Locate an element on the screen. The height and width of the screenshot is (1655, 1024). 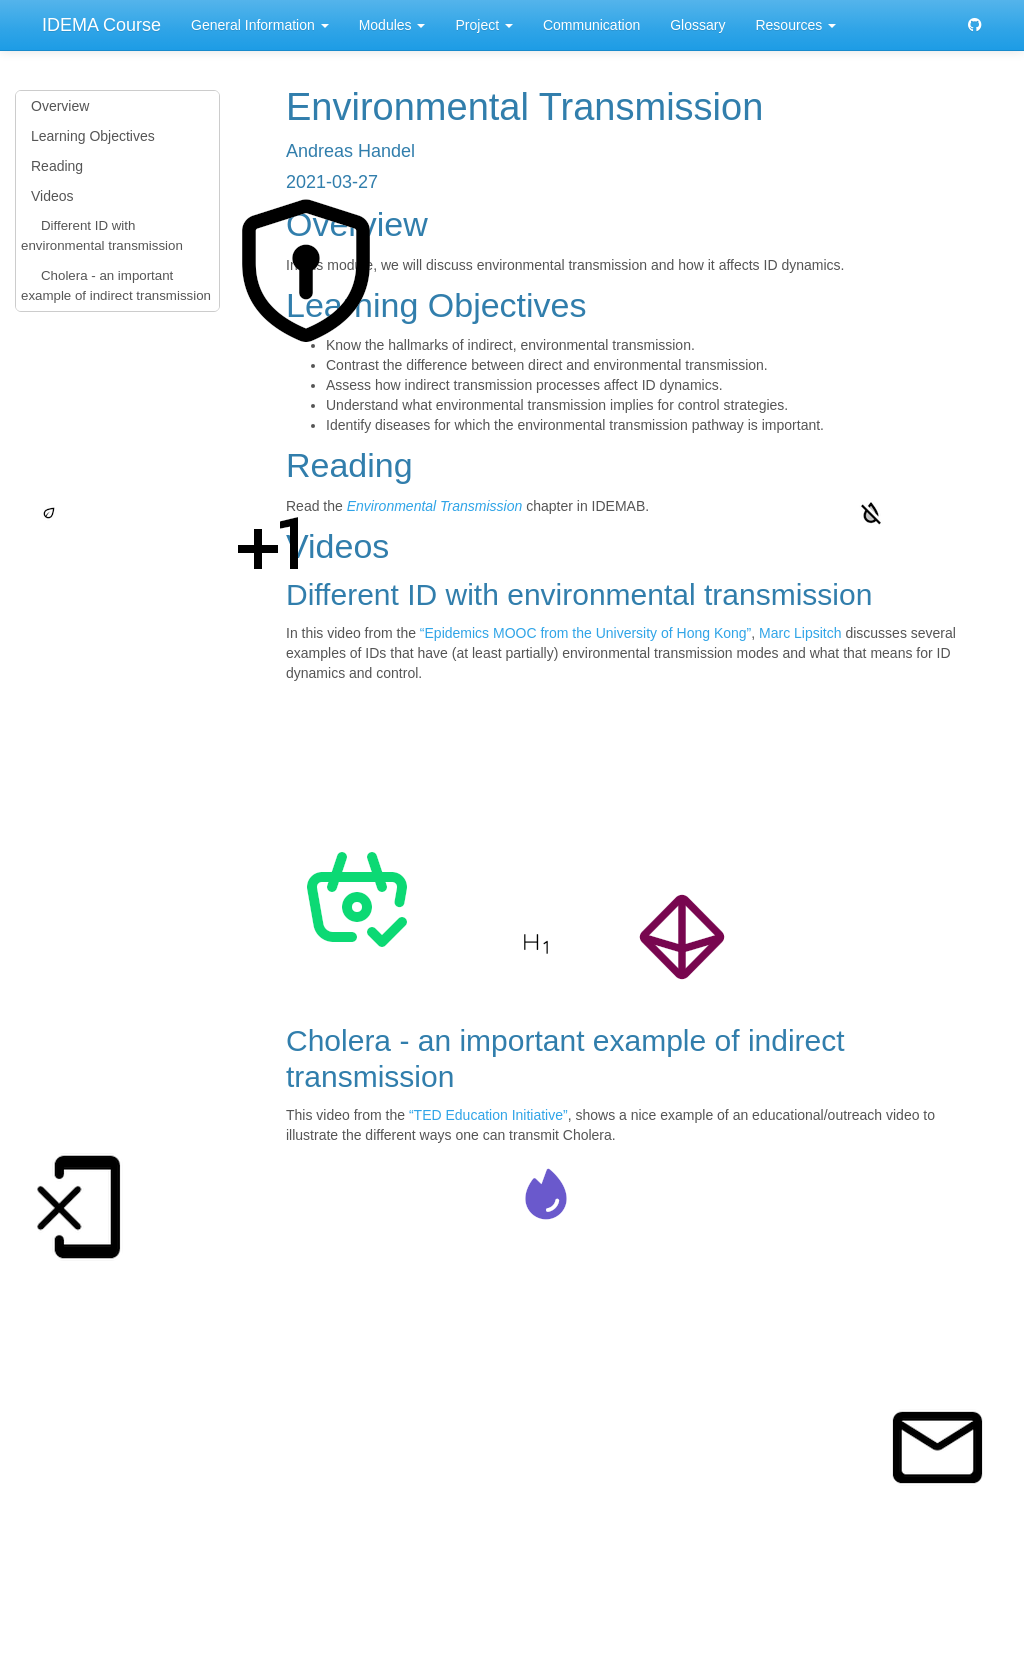
enable eco-friendly or power-saving mode is located at coordinates (49, 513).